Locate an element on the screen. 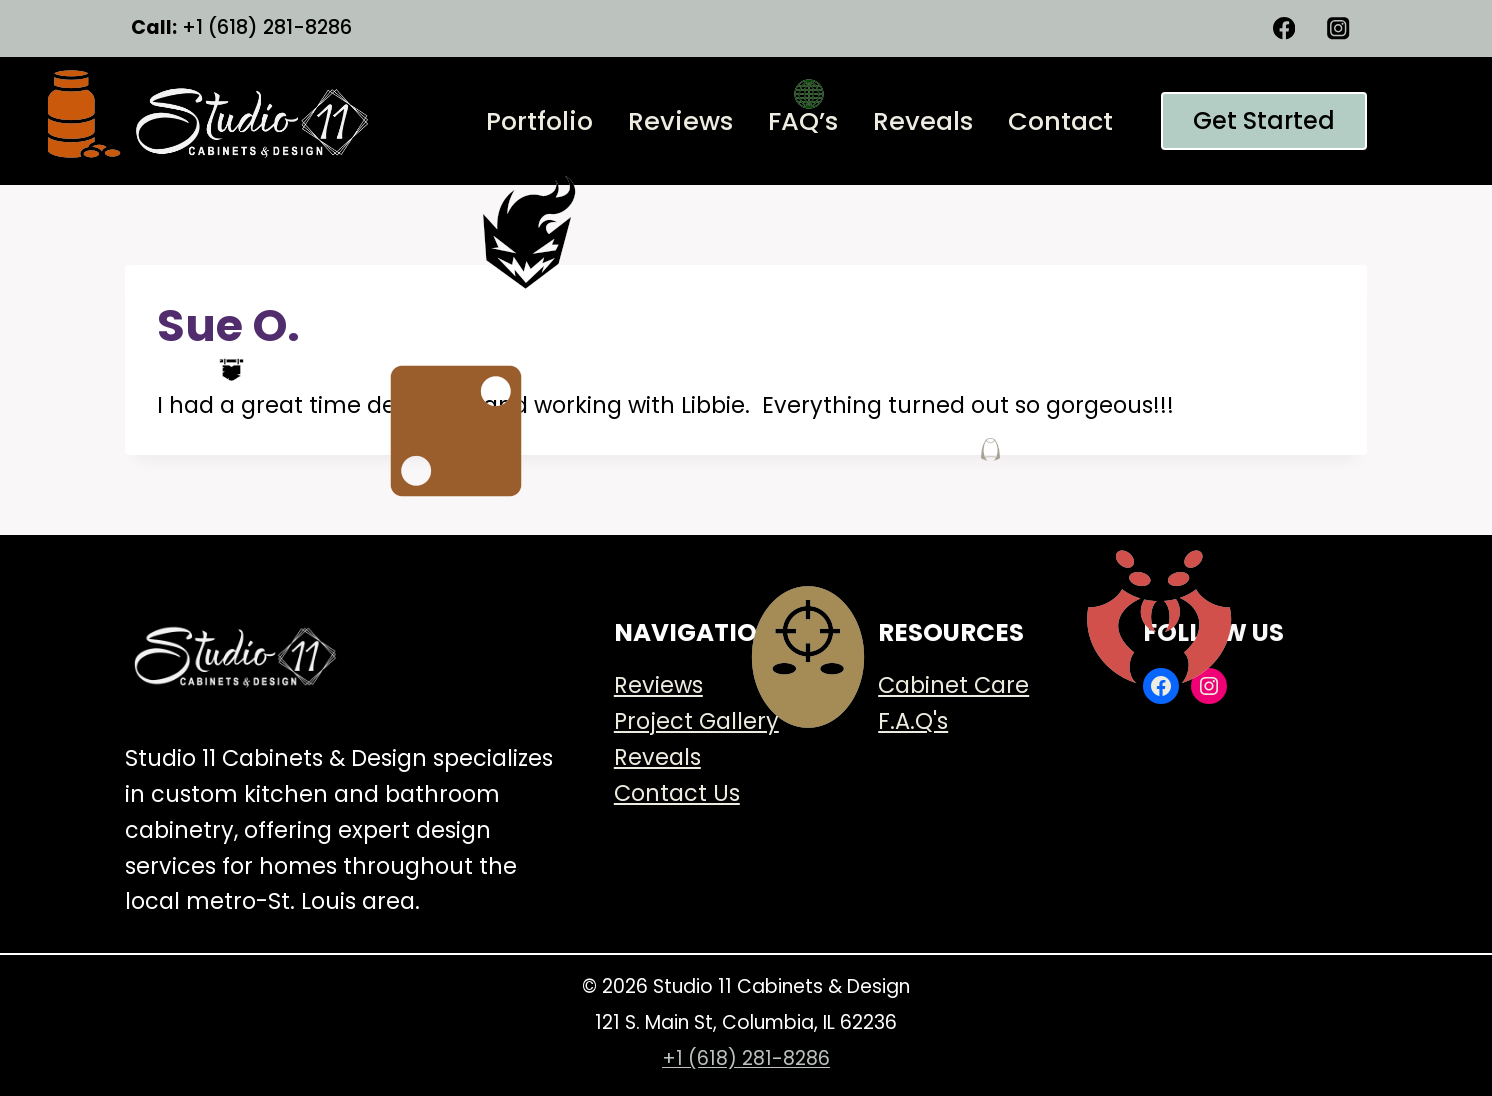 This screenshot has width=1492, height=1096. view medication or prescription details is located at coordinates (80, 114).